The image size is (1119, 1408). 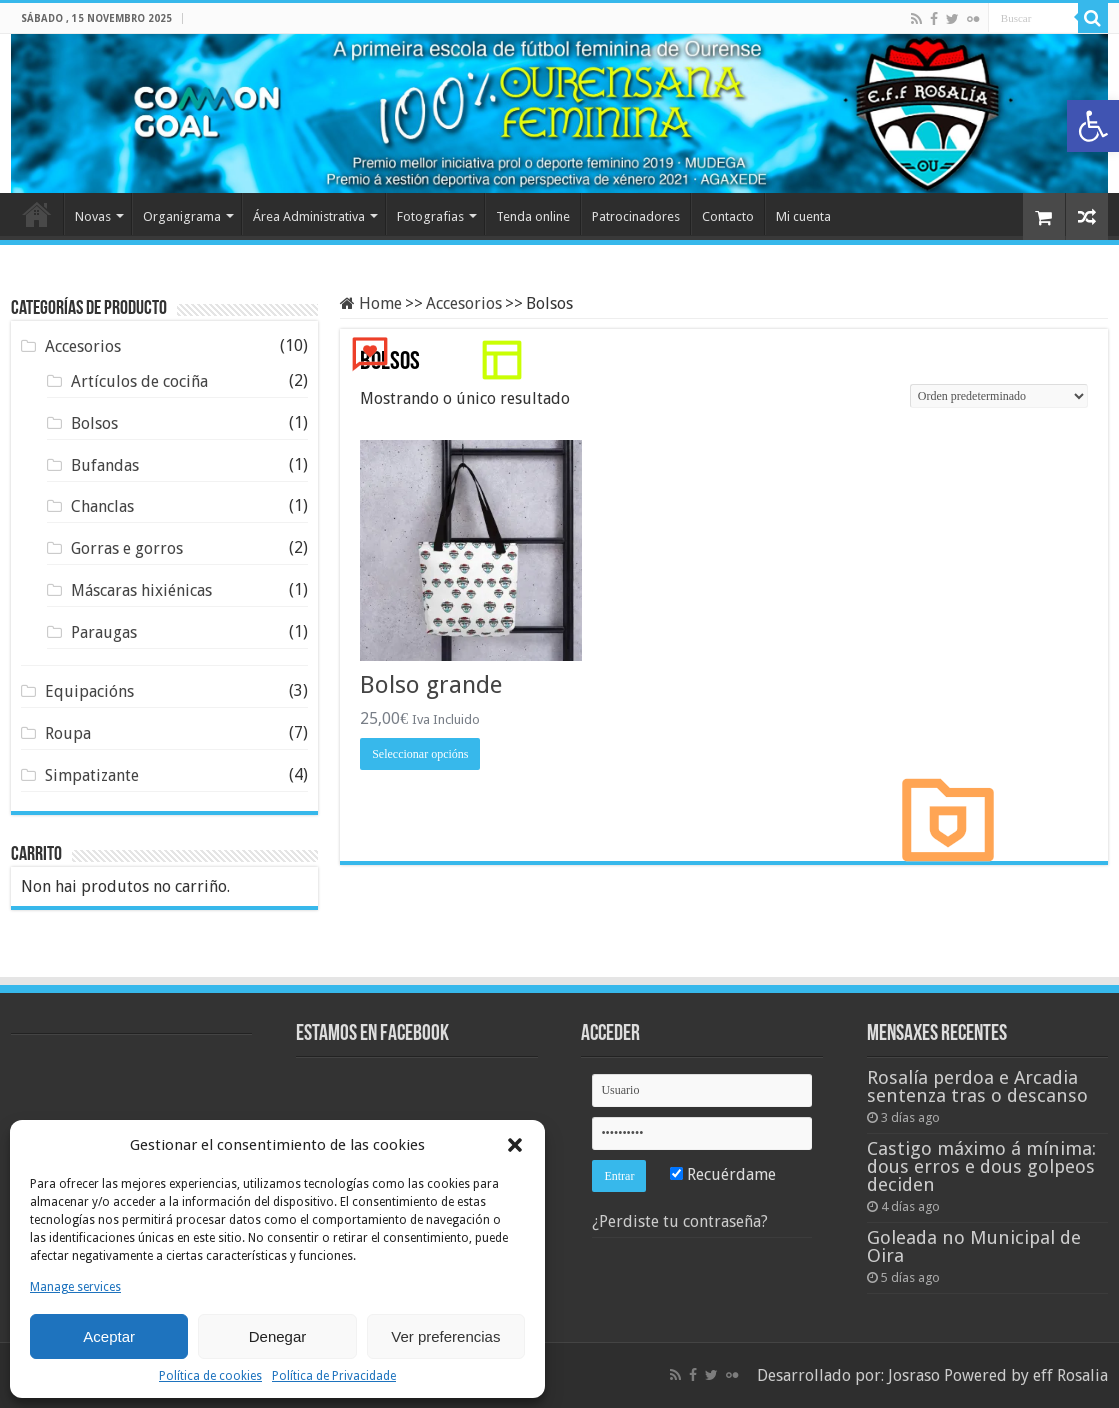 I want to click on open favorite conversations, so click(x=370, y=353).